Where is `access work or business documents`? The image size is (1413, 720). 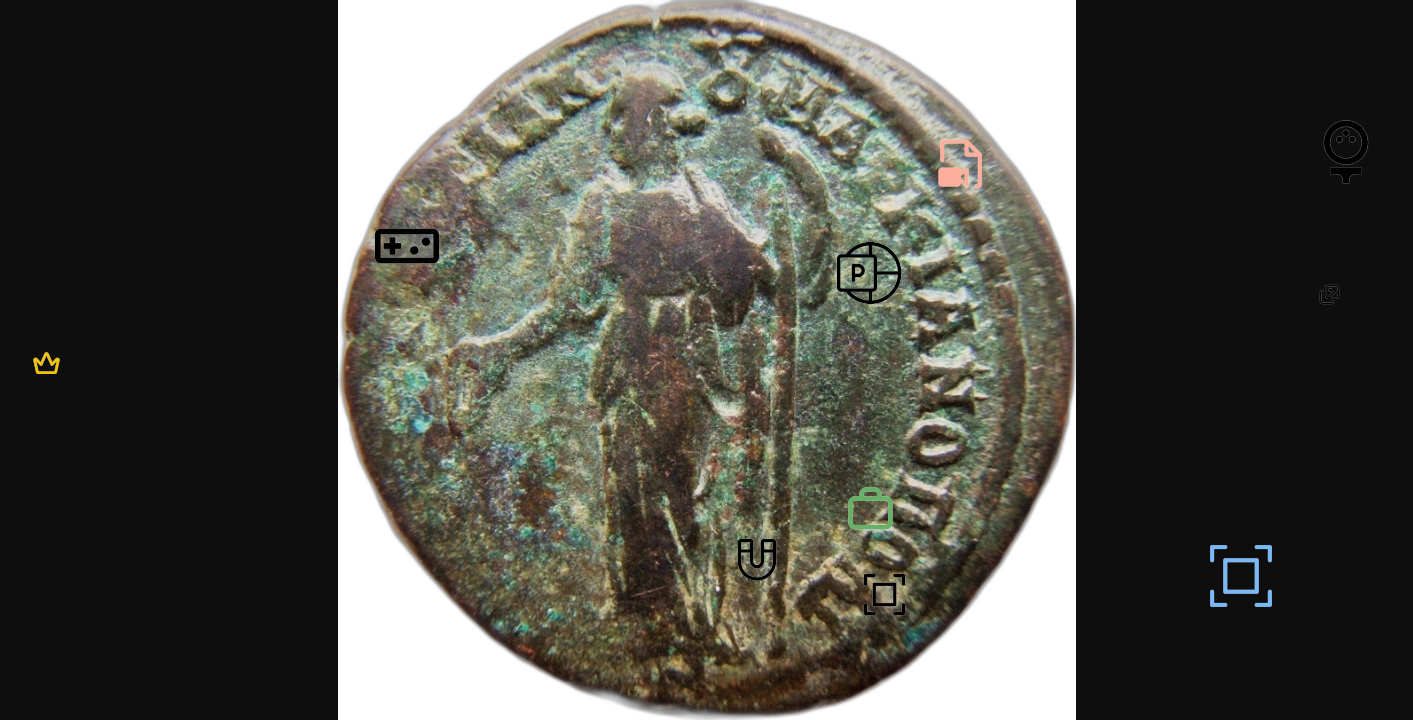 access work or business documents is located at coordinates (870, 509).